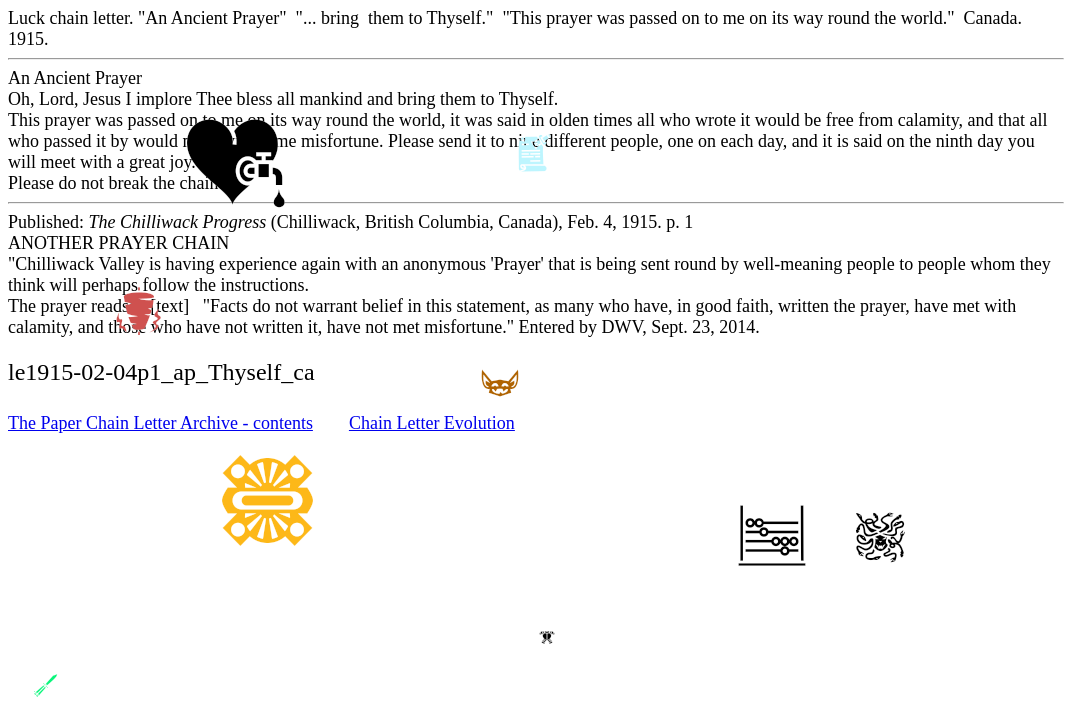 The width and height of the screenshot is (1070, 720). Describe the element at coordinates (139, 311) in the screenshot. I see `access food or restaurant options in a game` at that location.